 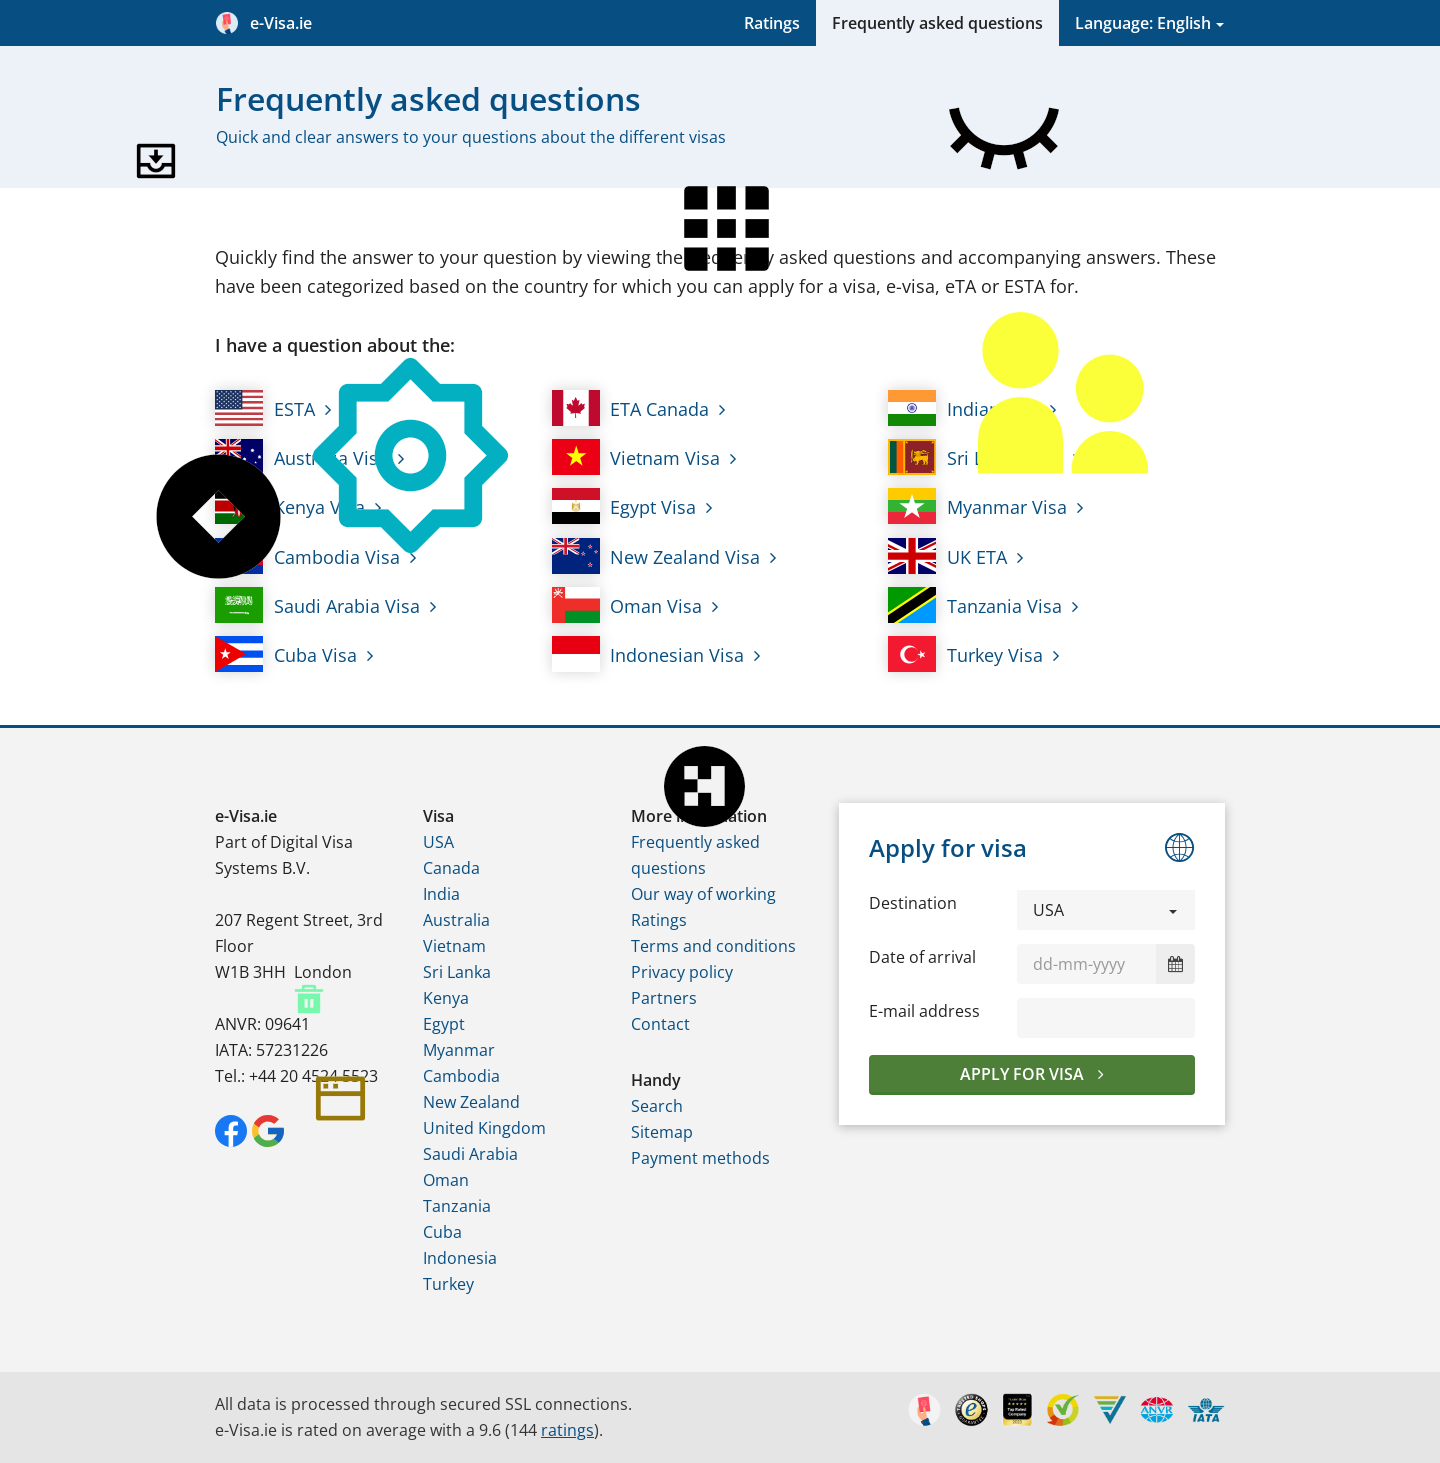 I want to click on access app or system settings, so click(x=410, y=455).